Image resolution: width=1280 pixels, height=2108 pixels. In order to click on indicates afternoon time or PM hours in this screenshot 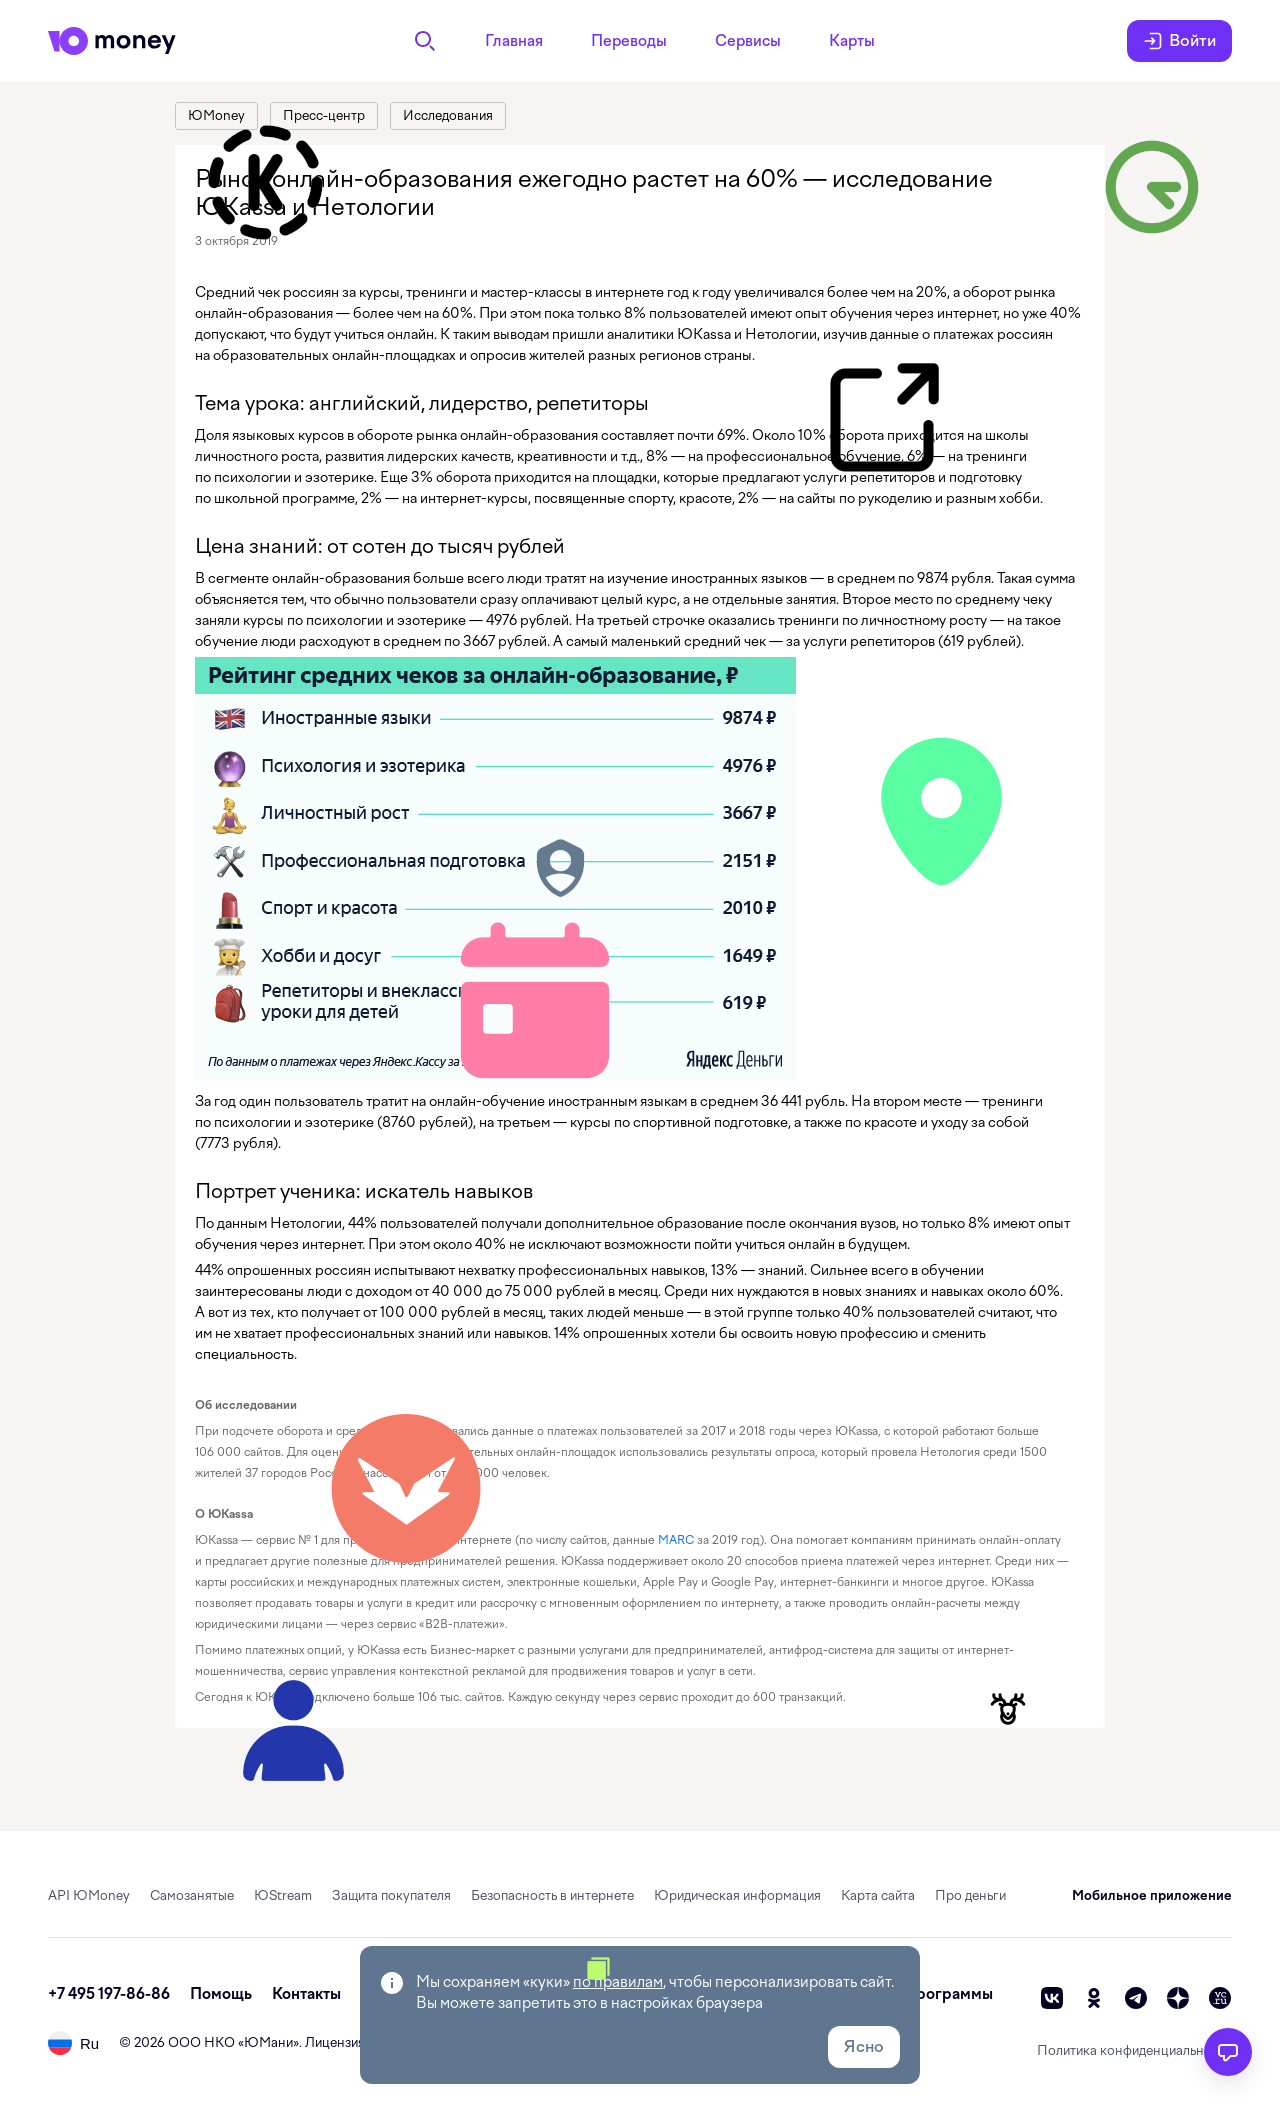, I will do `click(1152, 187)`.